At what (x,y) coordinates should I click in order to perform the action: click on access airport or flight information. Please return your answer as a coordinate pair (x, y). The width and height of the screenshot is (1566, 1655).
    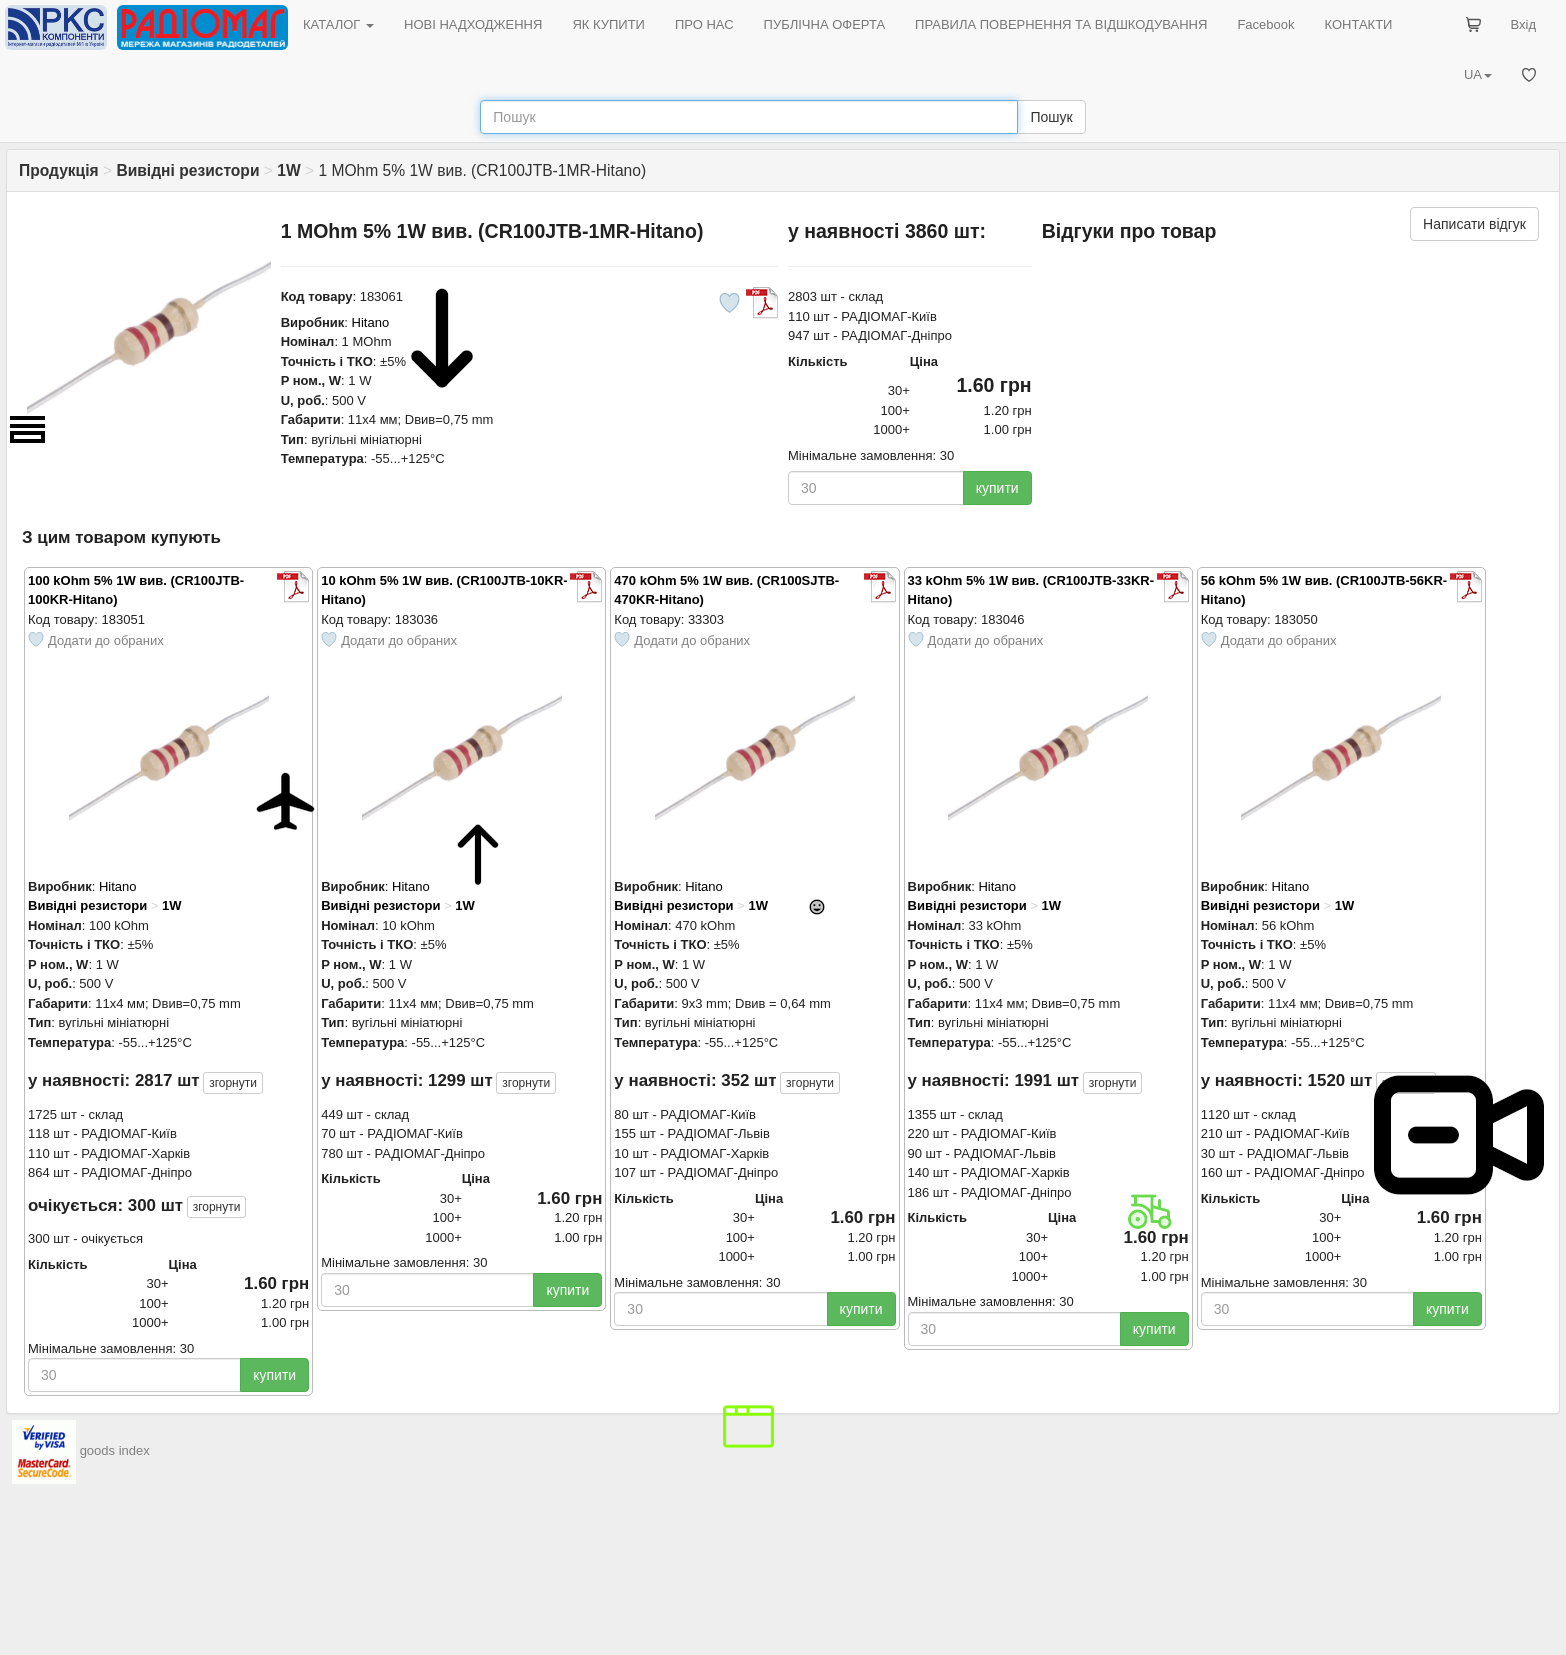
    Looking at the image, I should click on (285, 801).